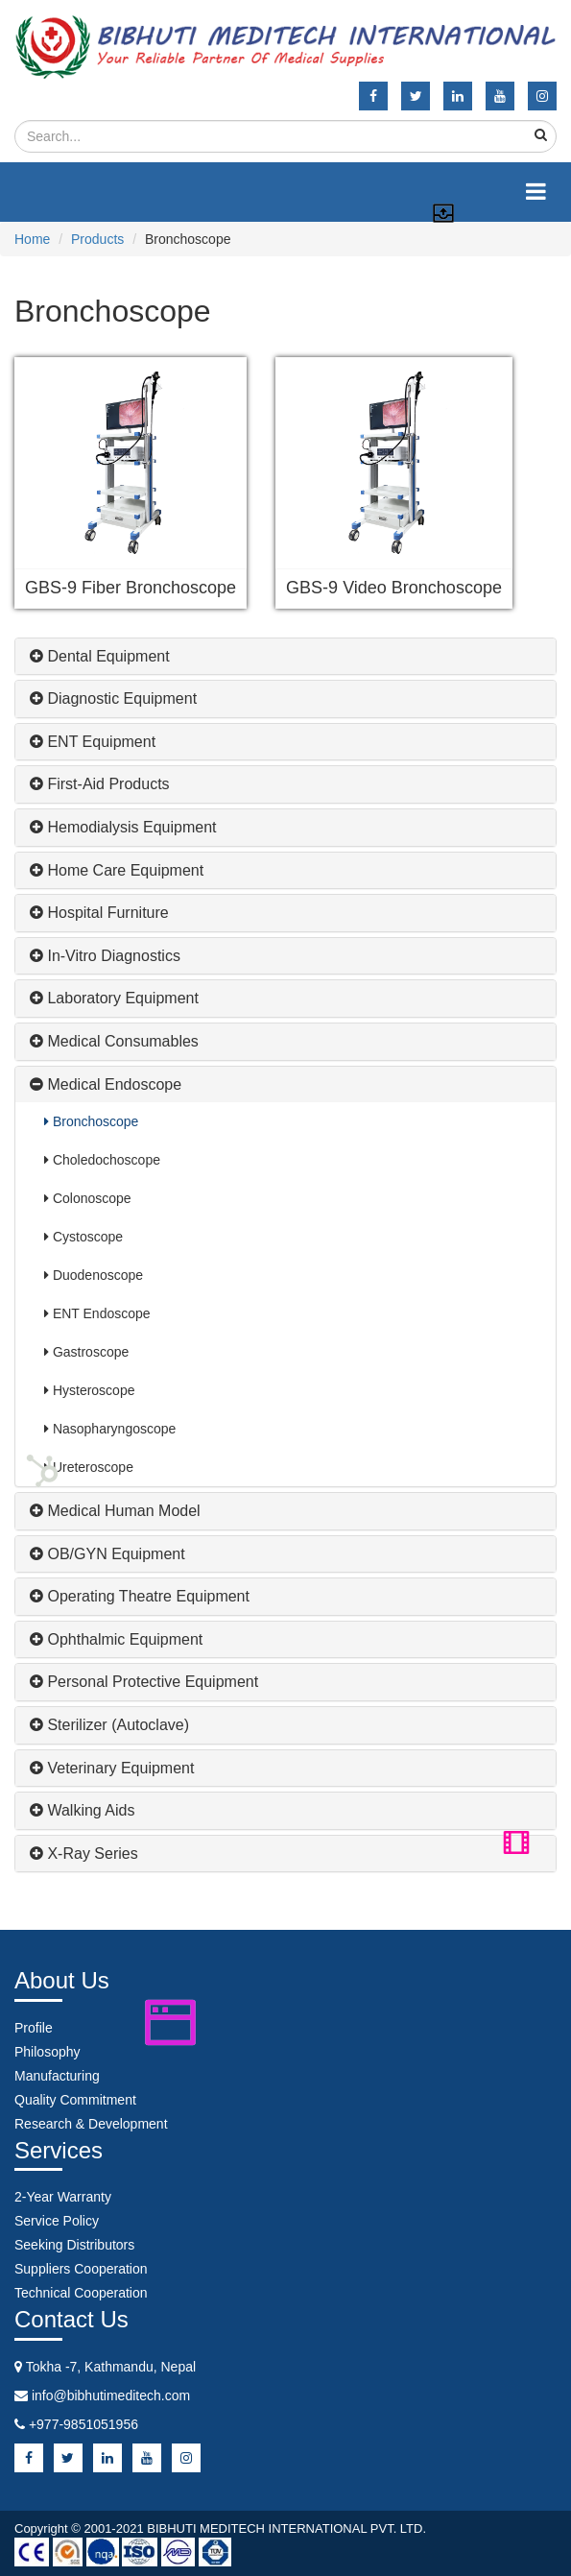 Image resolution: width=571 pixels, height=2576 pixels. Describe the element at coordinates (516, 1842) in the screenshot. I see `access video or film content` at that location.